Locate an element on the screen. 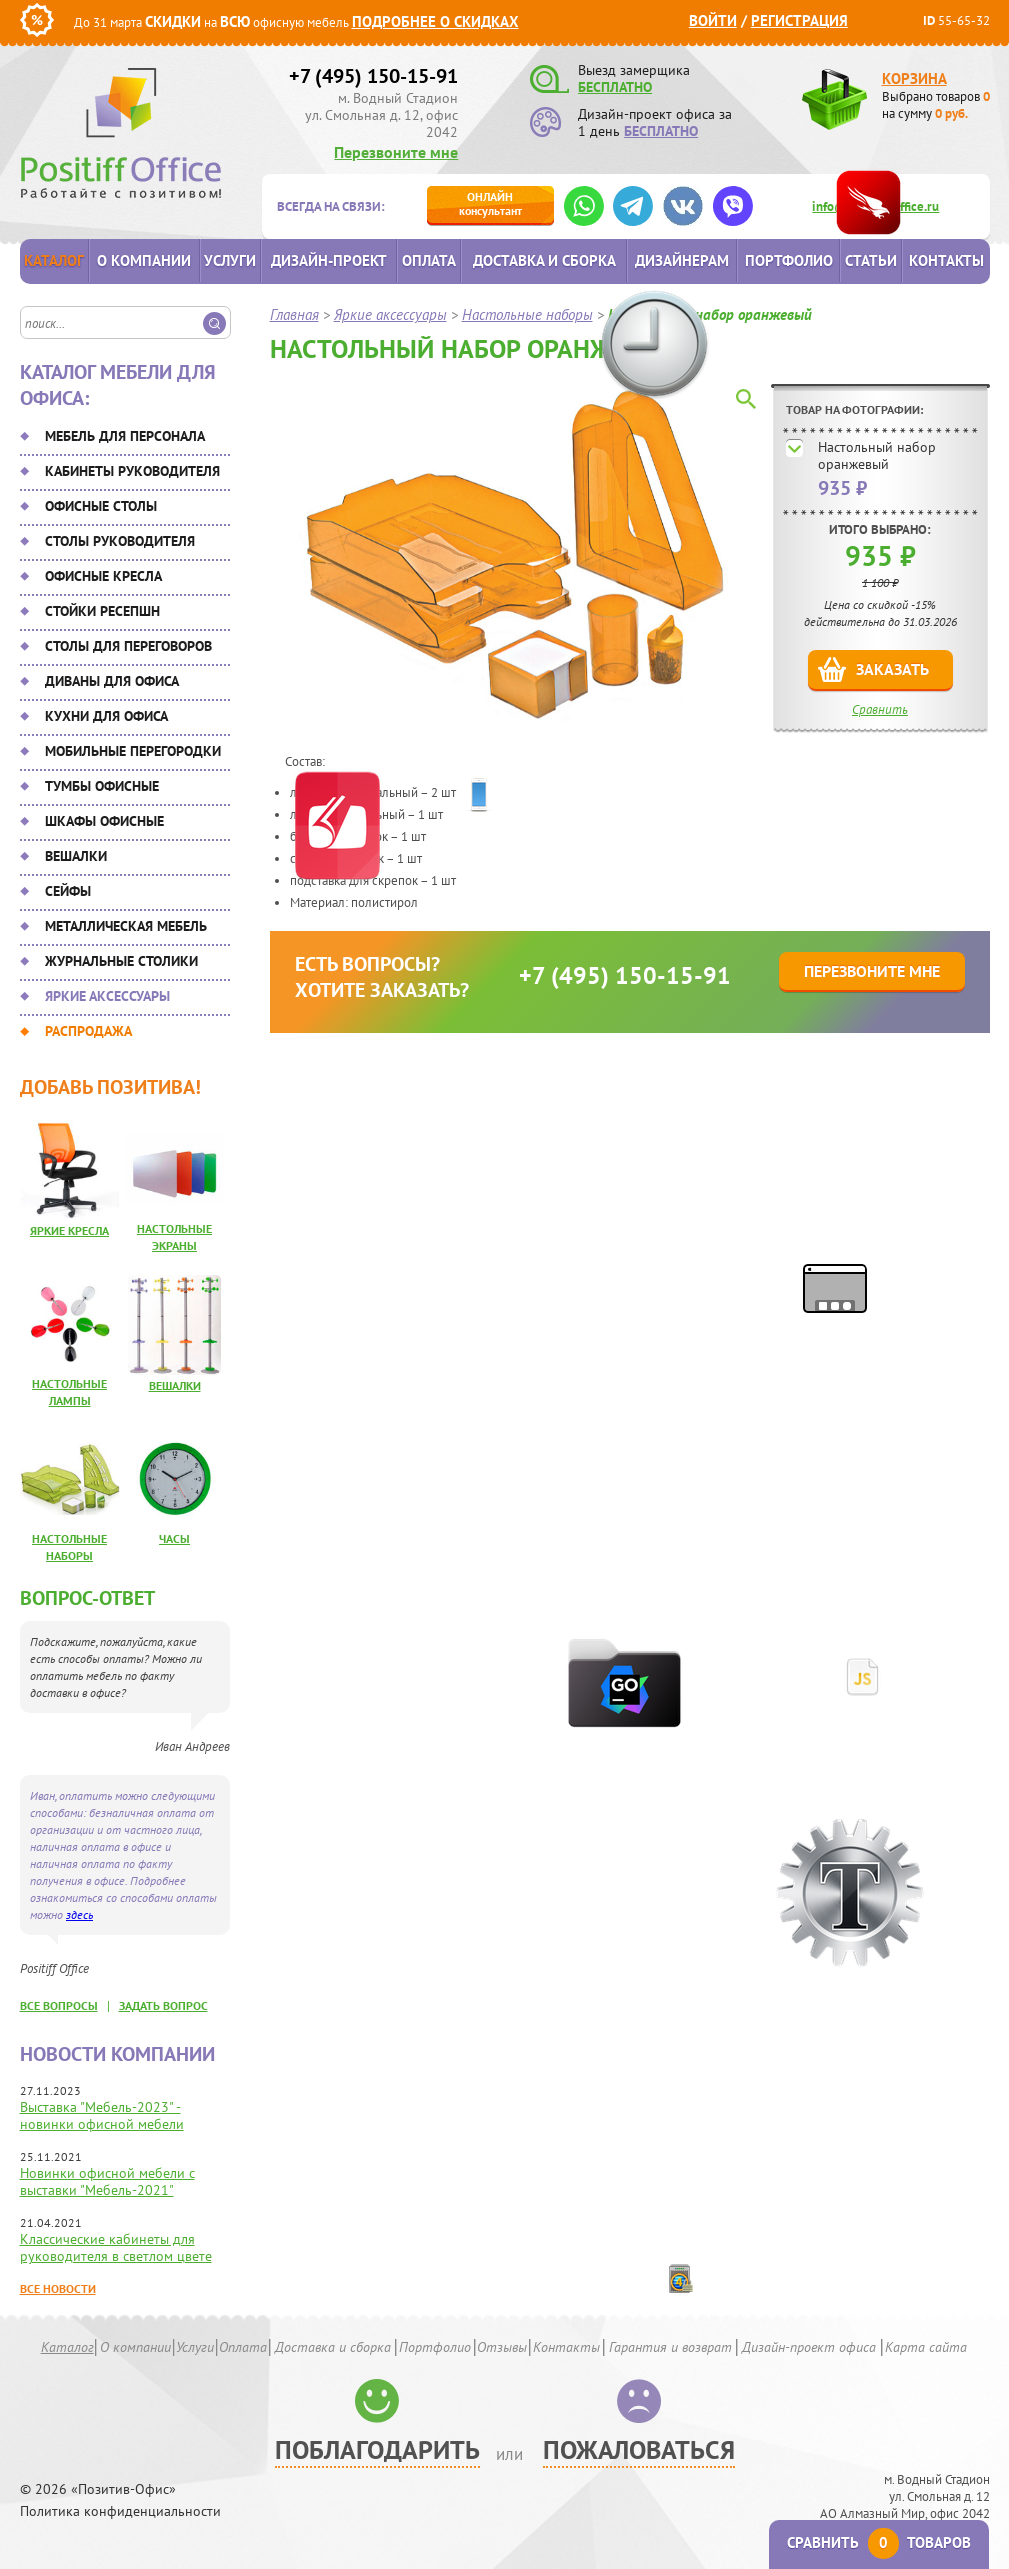 This screenshot has height=2569, width=1009. a javascript file in the file system is located at coordinates (862, 1676).